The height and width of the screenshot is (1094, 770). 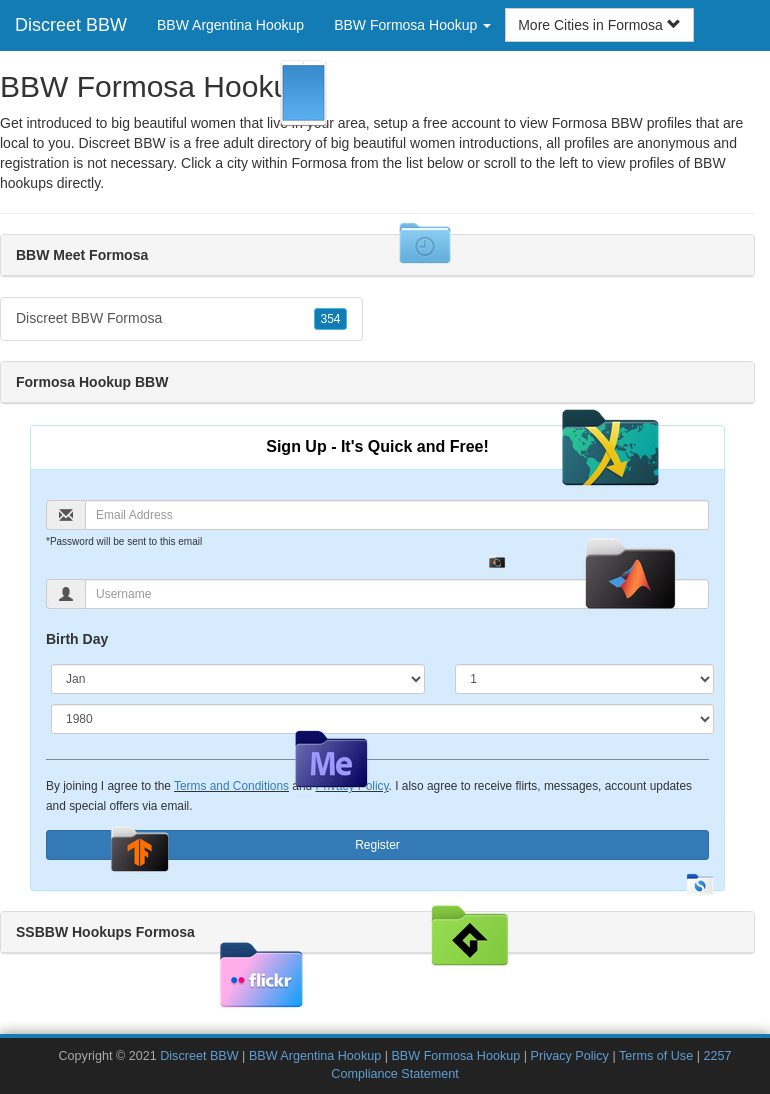 I want to click on connected iPad Pro device, so click(x=303, y=93).